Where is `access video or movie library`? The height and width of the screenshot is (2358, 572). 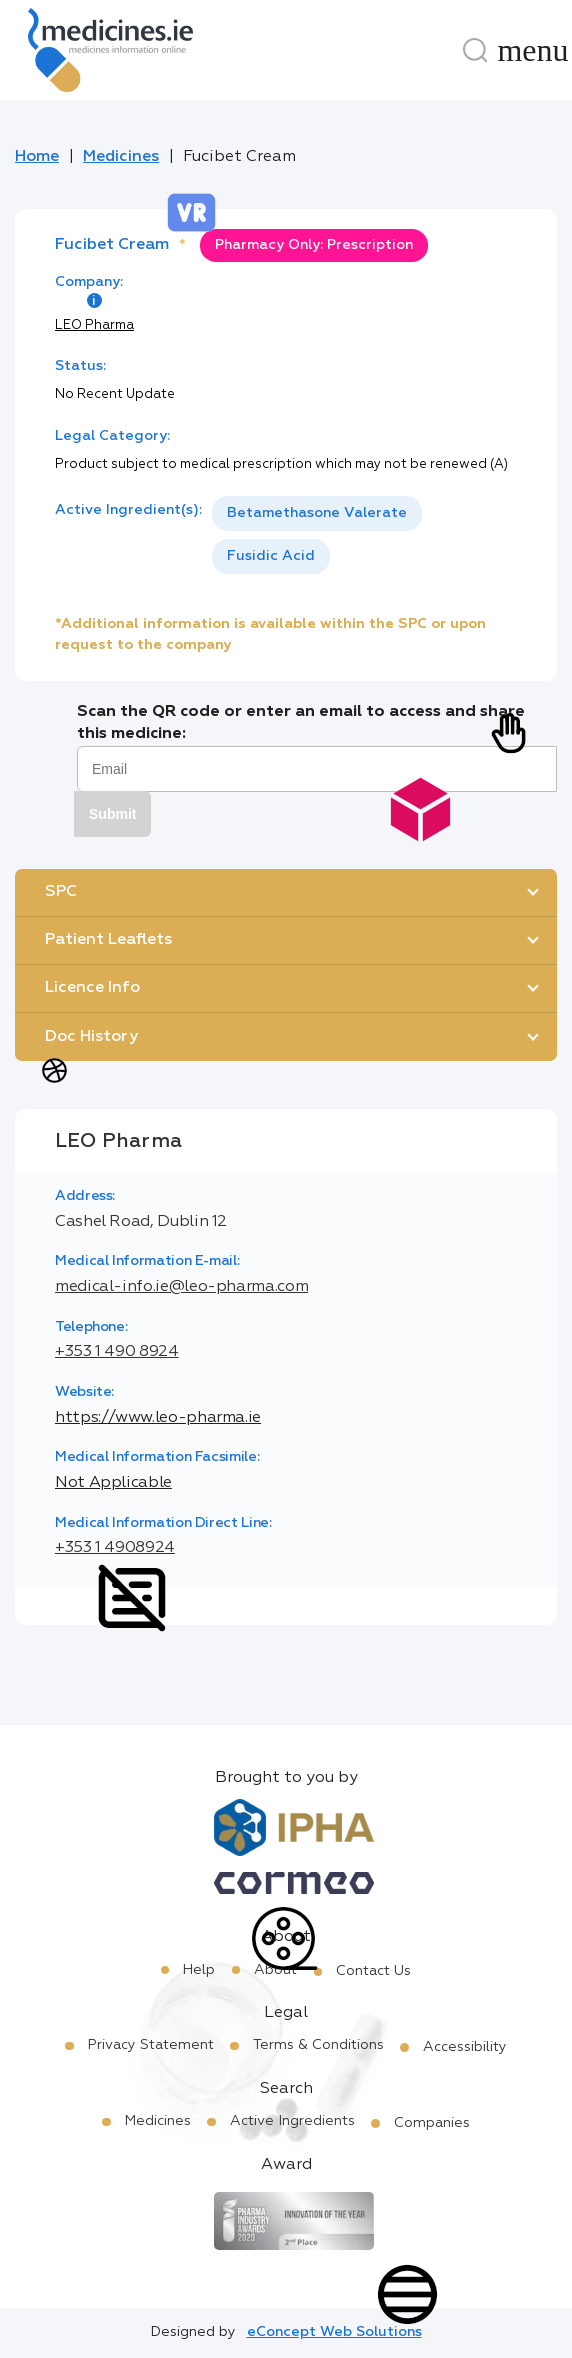 access video or movie library is located at coordinates (283, 1938).